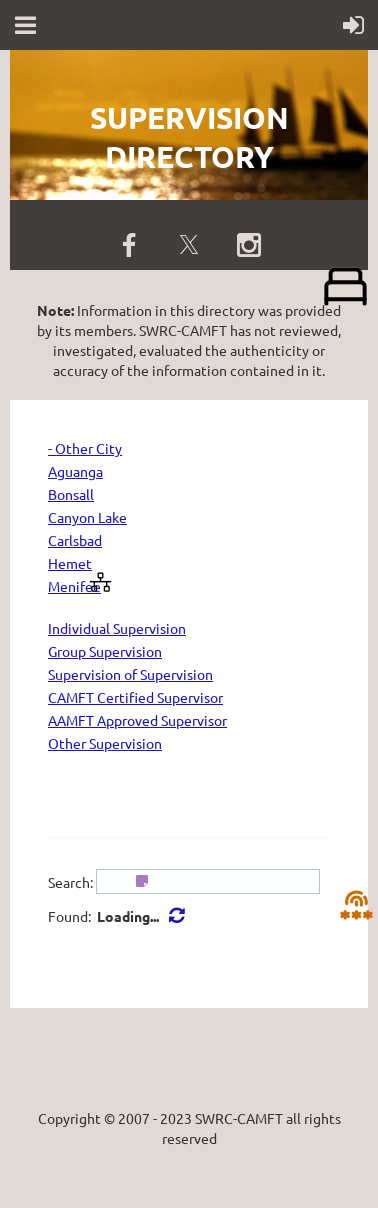 This screenshot has width=378, height=1208. I want to click on create a new note, so click(142, 881).